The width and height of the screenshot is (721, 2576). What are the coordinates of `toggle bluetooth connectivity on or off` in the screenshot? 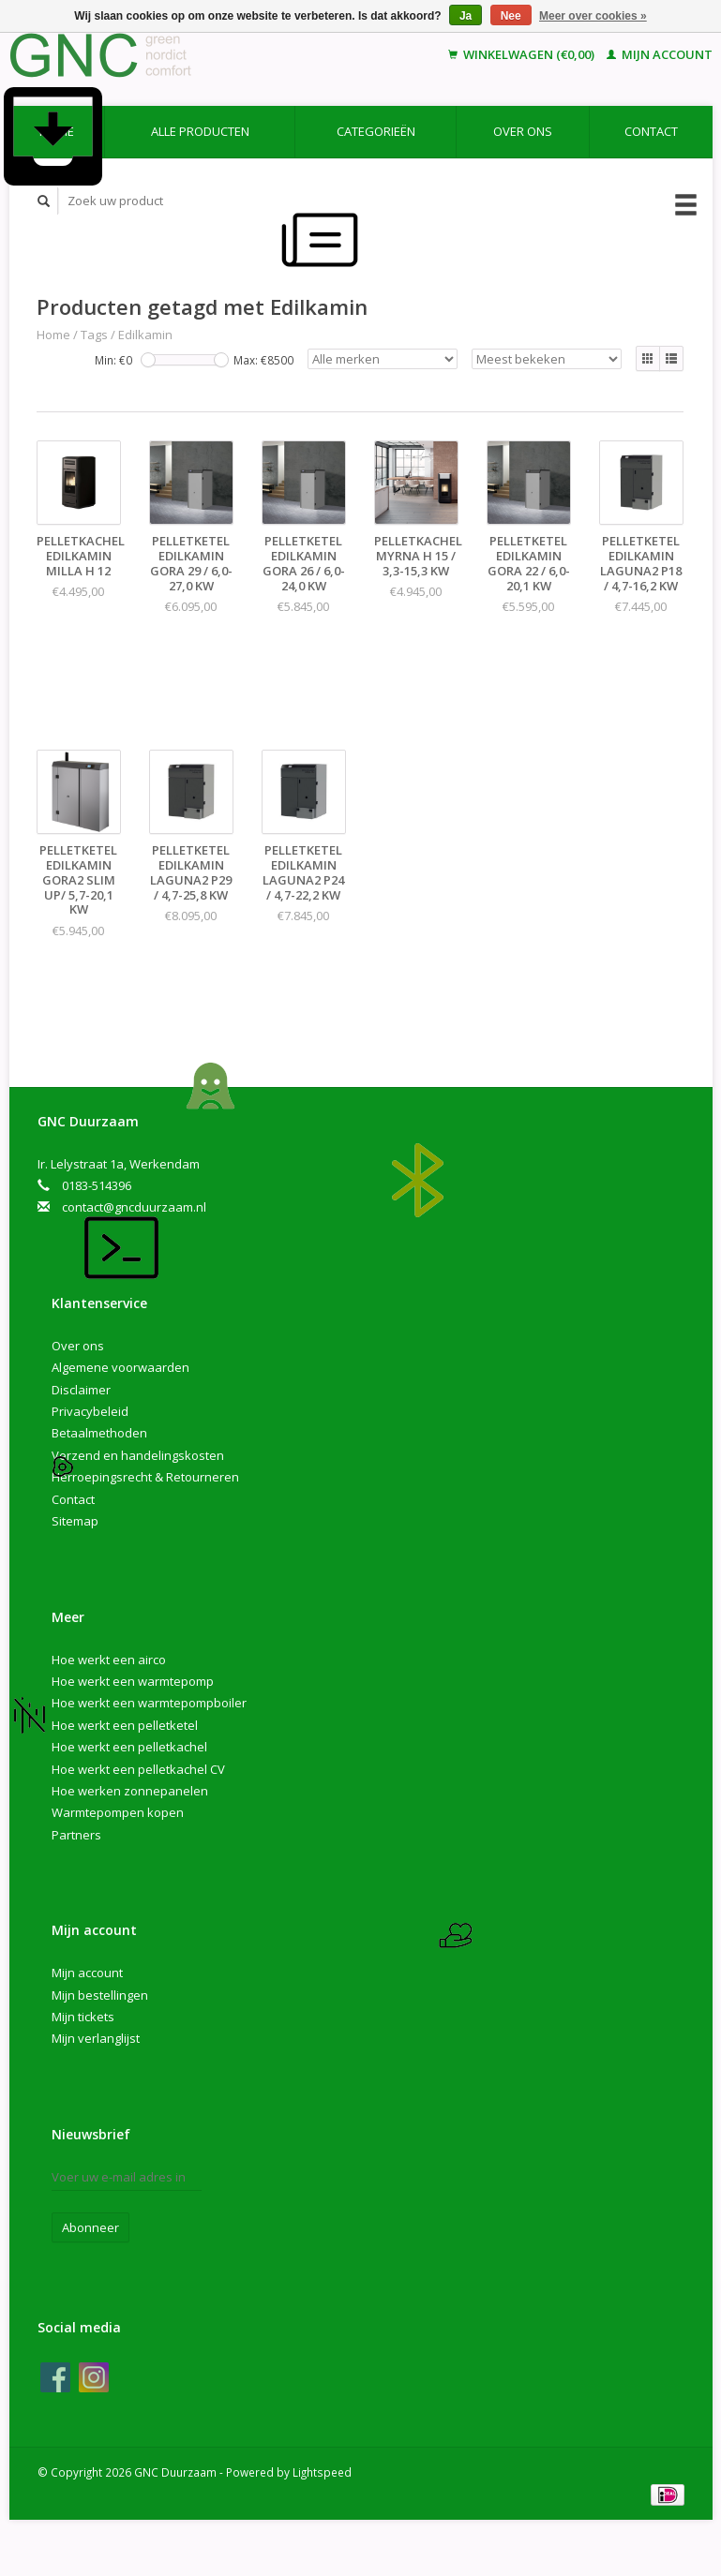 It's located at (417, 1180).